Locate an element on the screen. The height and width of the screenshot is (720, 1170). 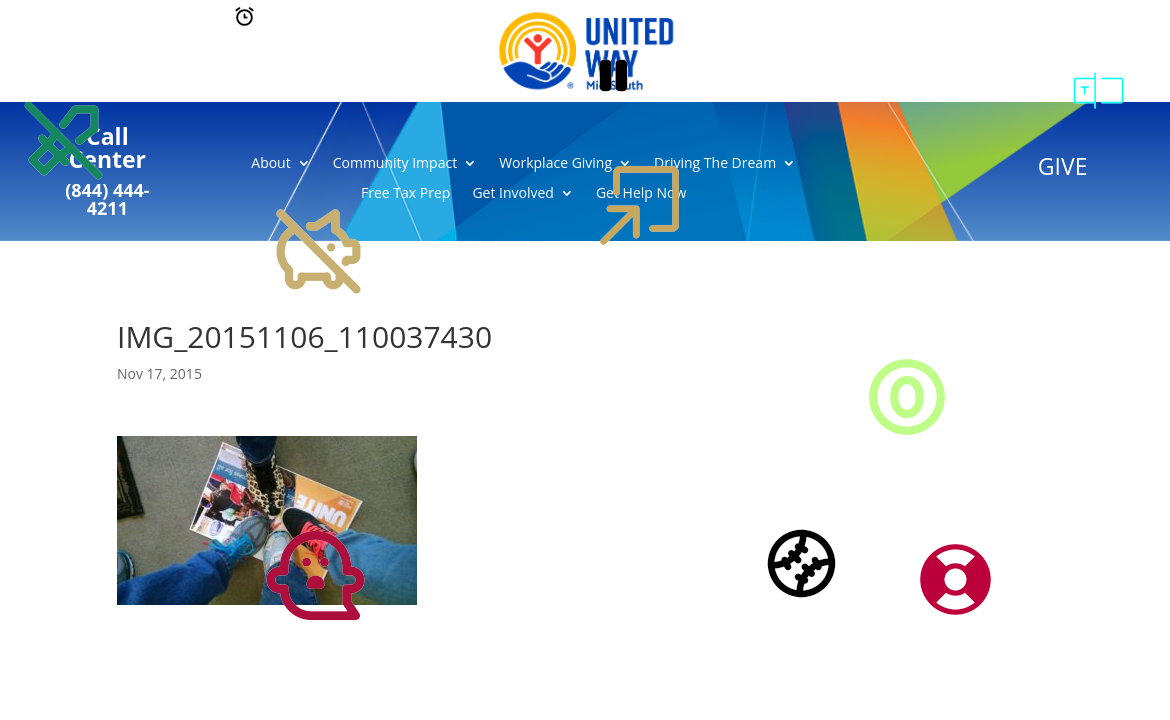
enable ghost mode or incognito browsing is located at coordinates (315, 575).